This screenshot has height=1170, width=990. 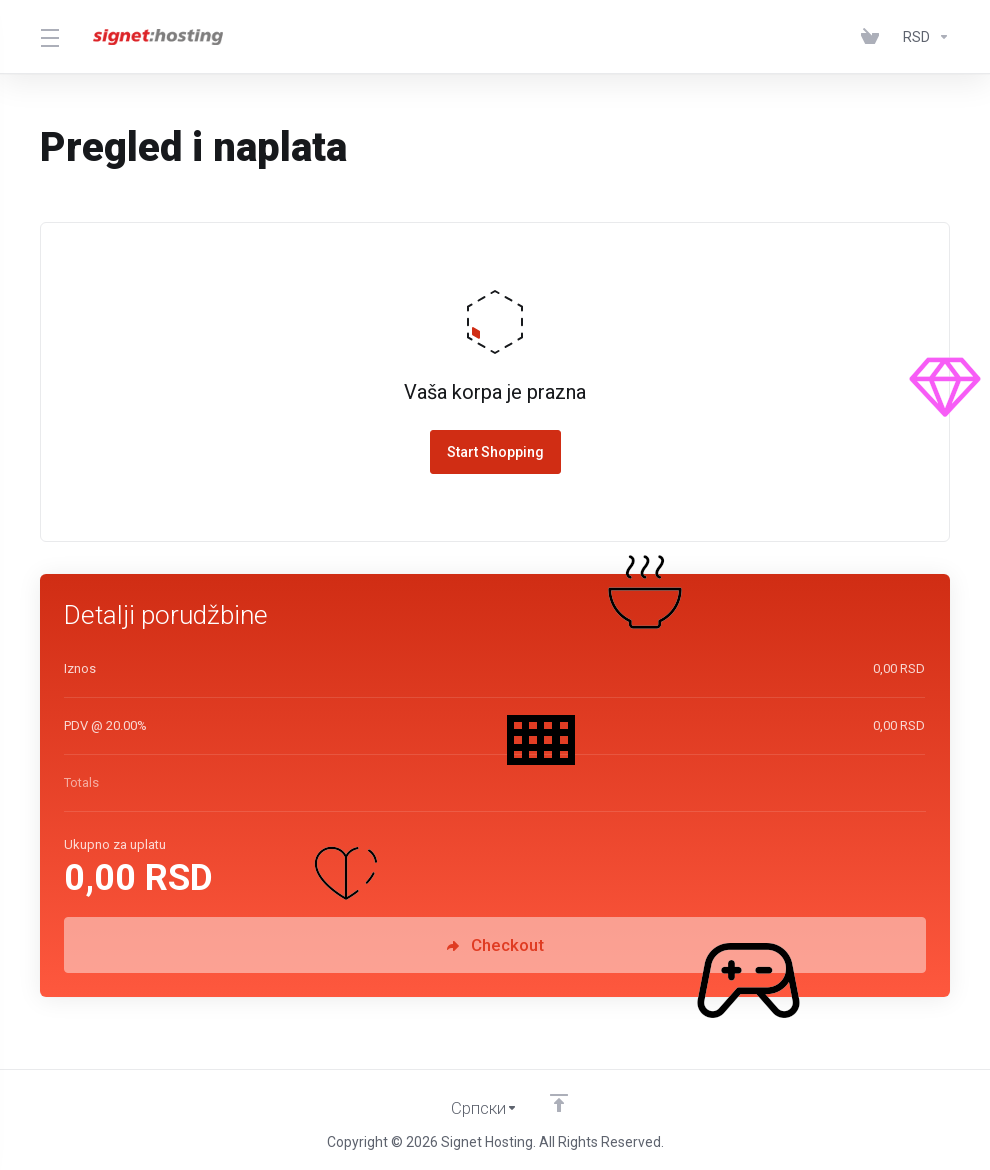 What do you see at coordinates (346, 871) in the screenshot?
I see `indicates partial like or favorite status` at bounding box center [346, 871].